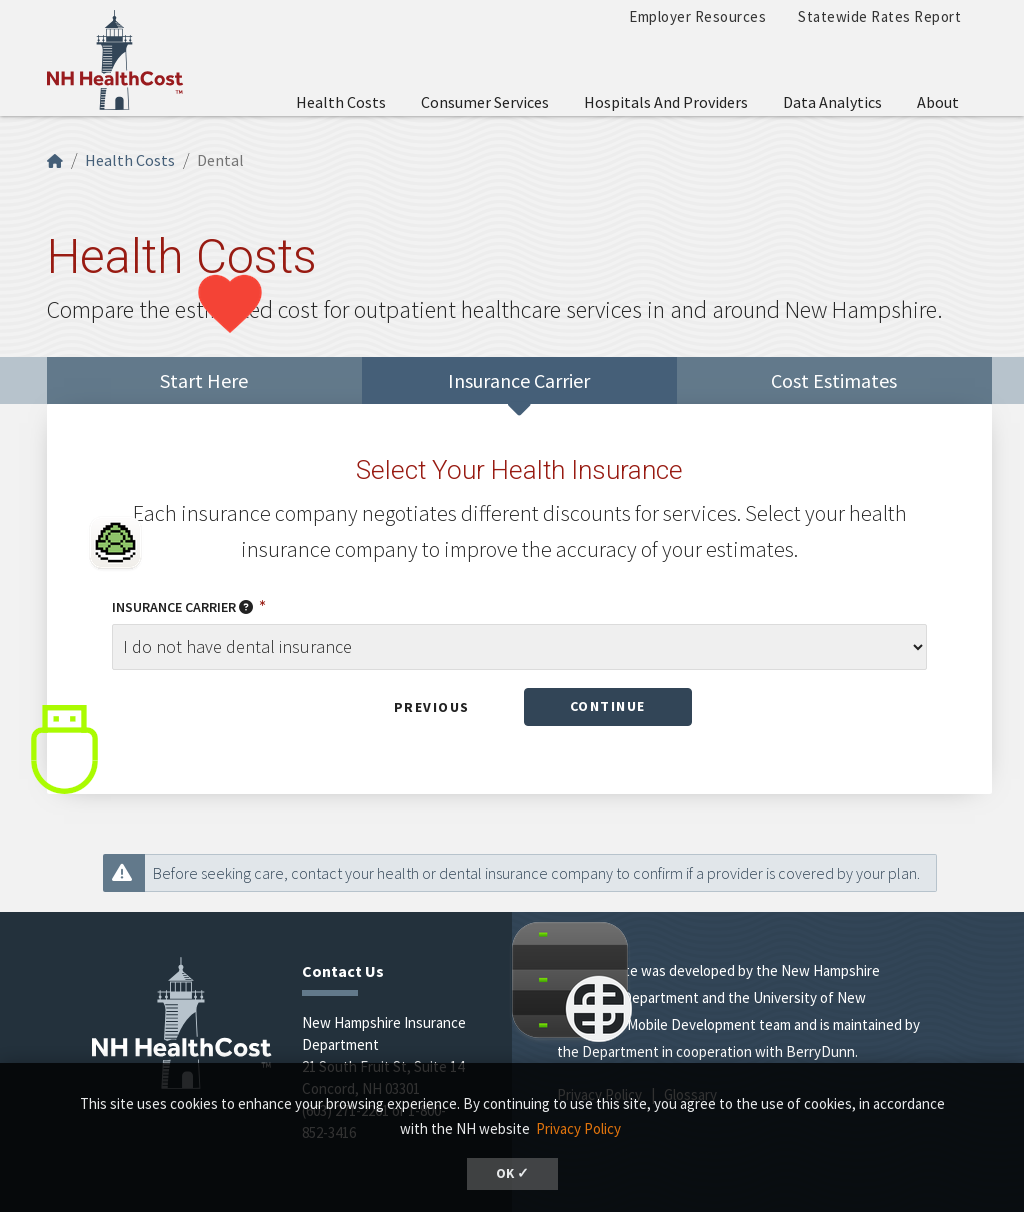 This screenshot has height=1212, width=1024. I want to click on open turtl secure note-taking app, so click(115, 542).